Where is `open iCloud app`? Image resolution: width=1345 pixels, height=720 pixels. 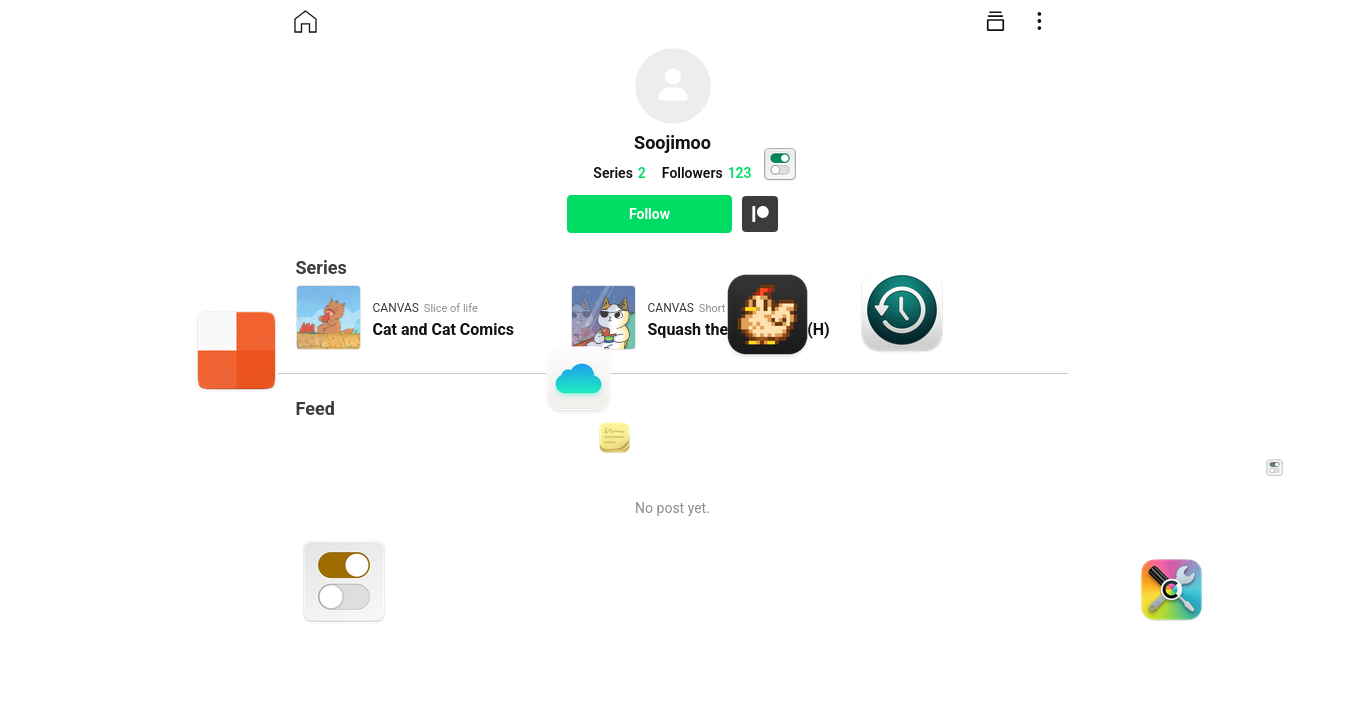 open iCloud app is located at coordinates (578, 378).